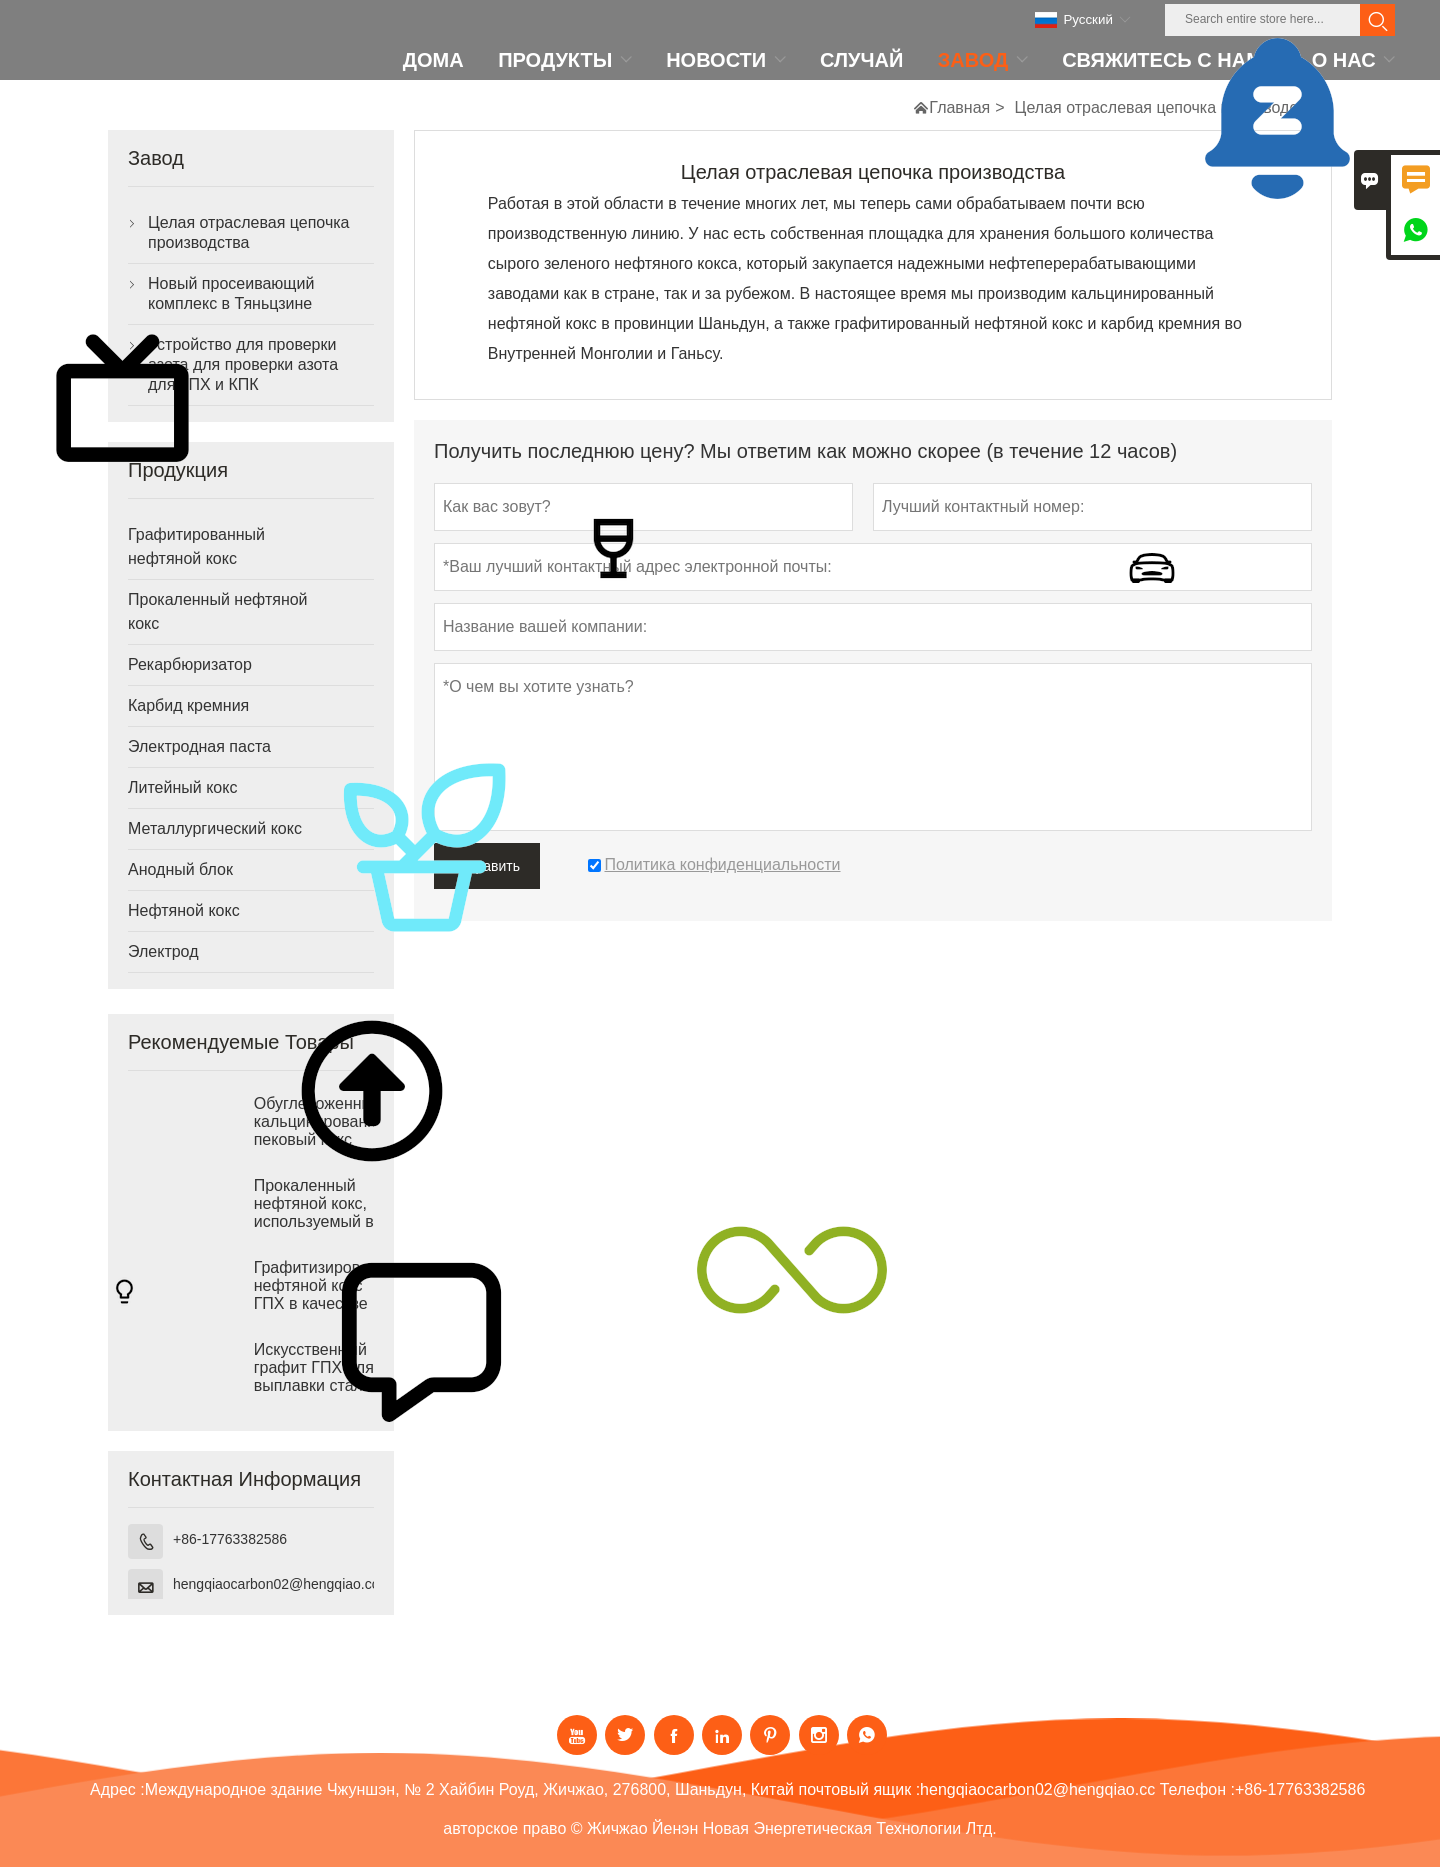 Image resolution: width=1440 pixels, height=1867 pixels. What do you see at coordinates (372, 1091) in the screenshot?
I see `scroll to top of page` at bounding box center [372, 1091].